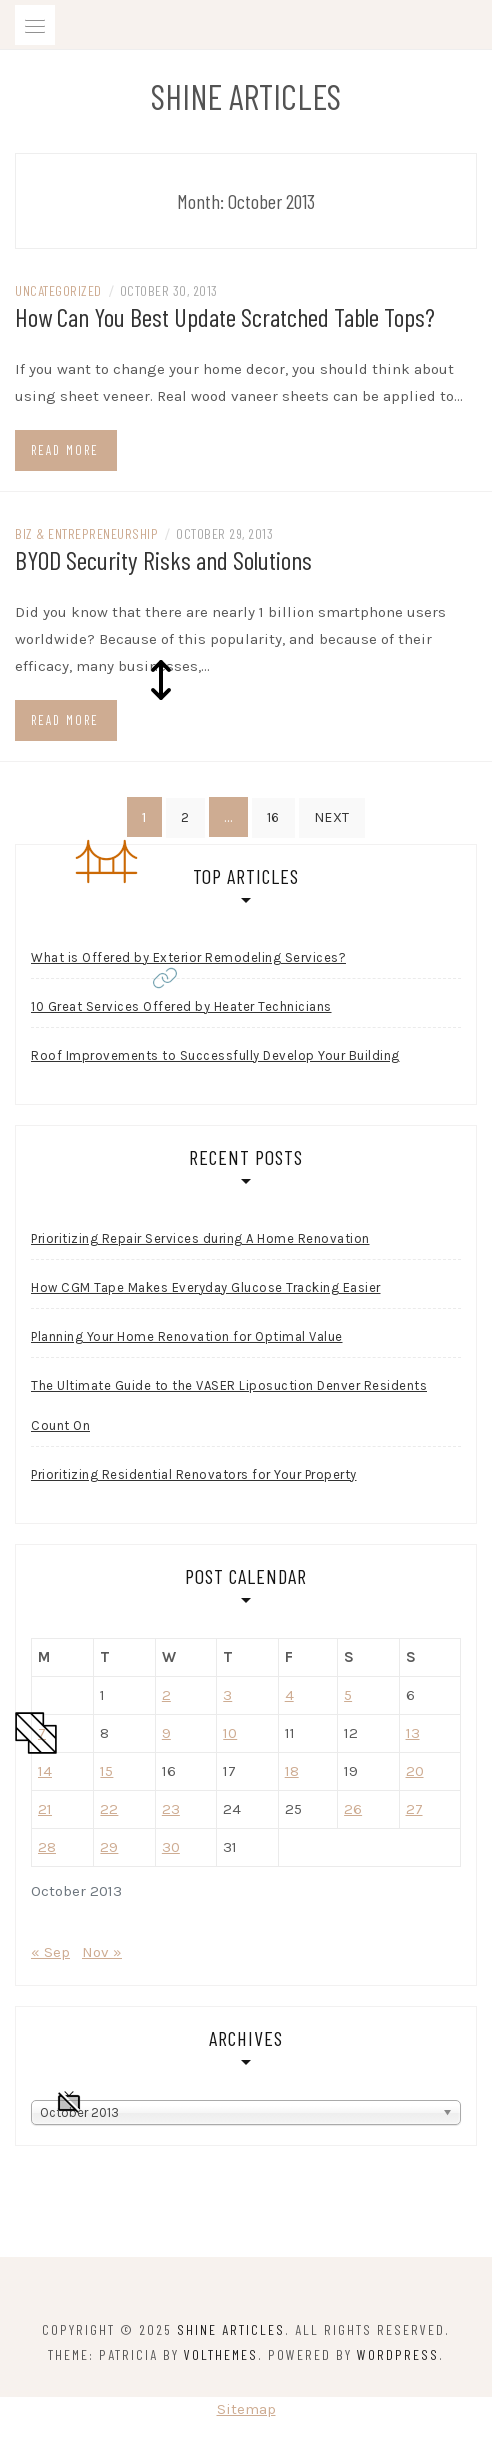 This screenshot has width=492, height=2442. Describe the element at coordinates (36, 1733) in the screenshot. I see `unite or merge two layers` at that location.